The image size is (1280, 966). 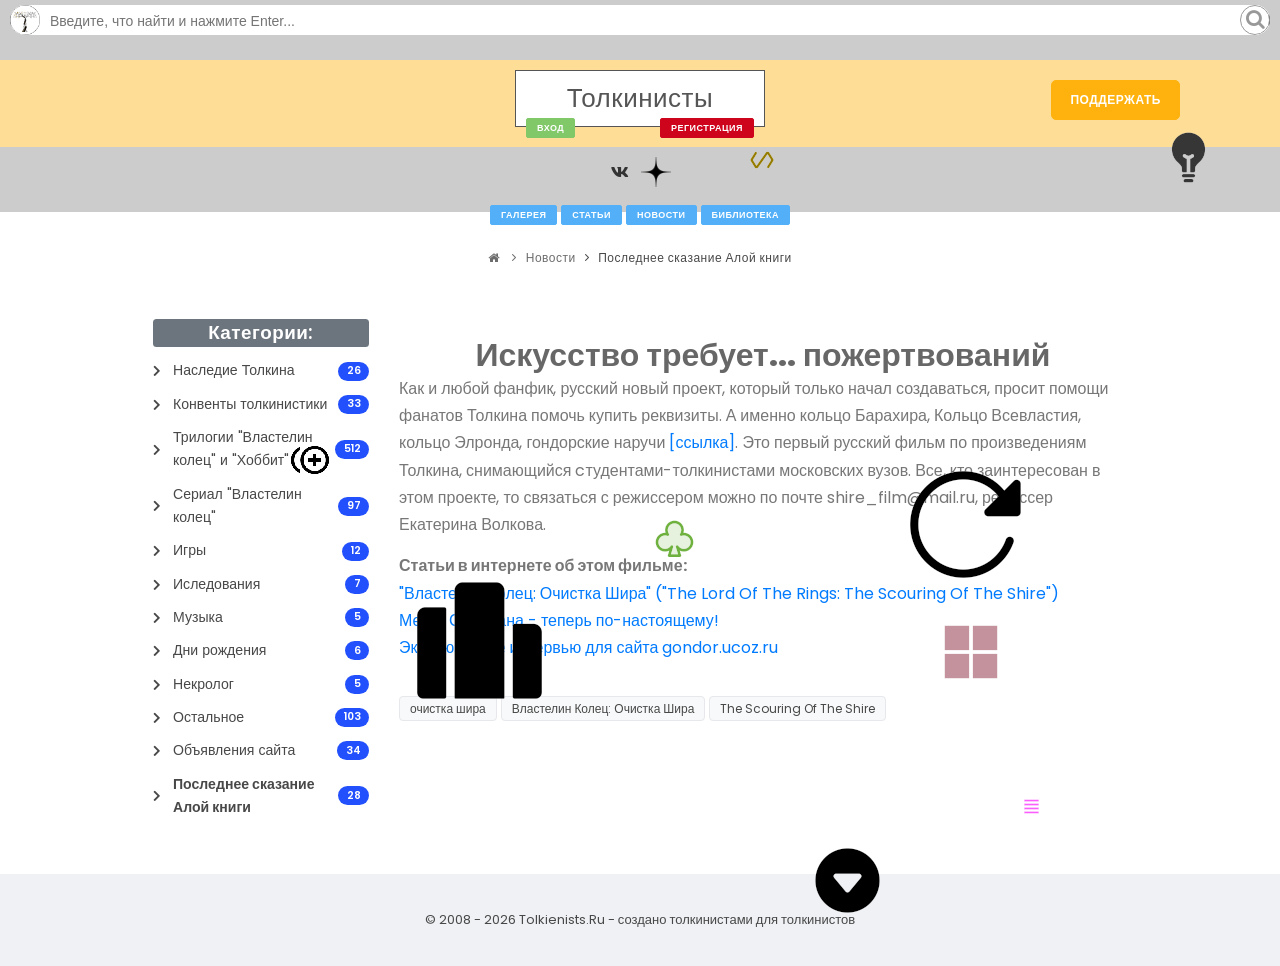 I want to click on view leaderboard or rankings, so click(x=479, y=640).